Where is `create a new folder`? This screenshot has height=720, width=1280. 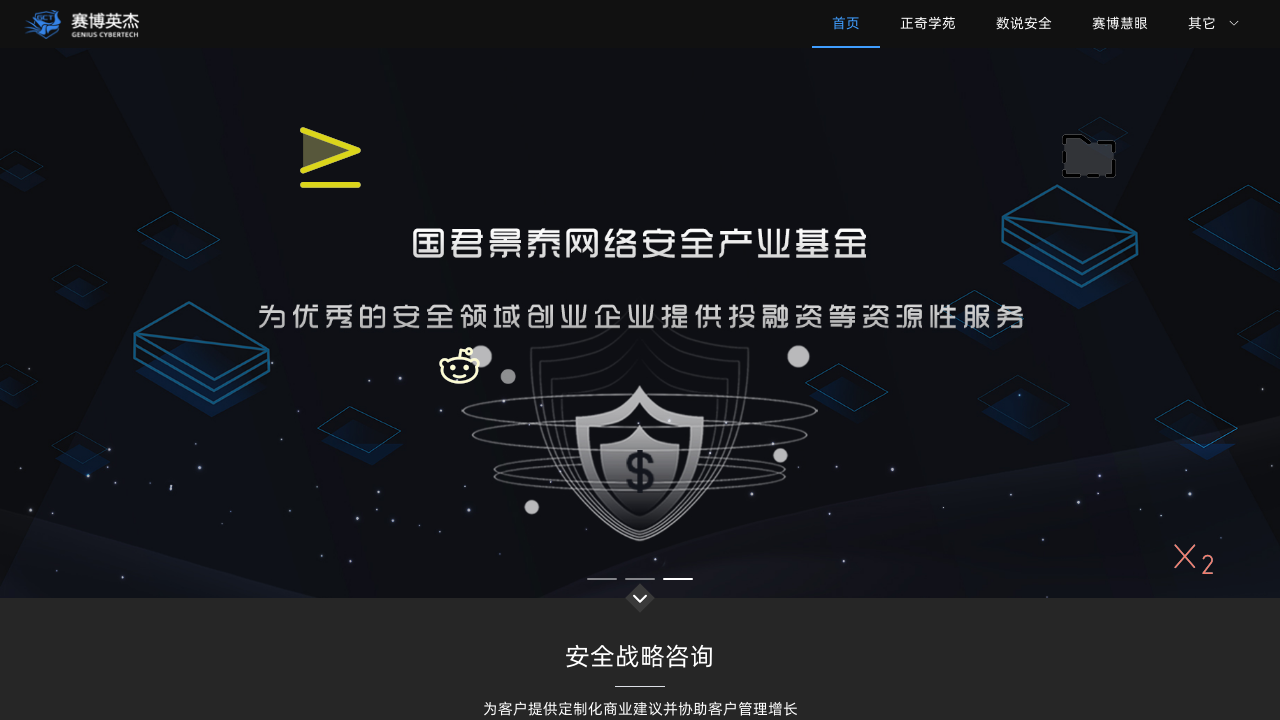
create a new folder is located at coordinates (1089, 155).